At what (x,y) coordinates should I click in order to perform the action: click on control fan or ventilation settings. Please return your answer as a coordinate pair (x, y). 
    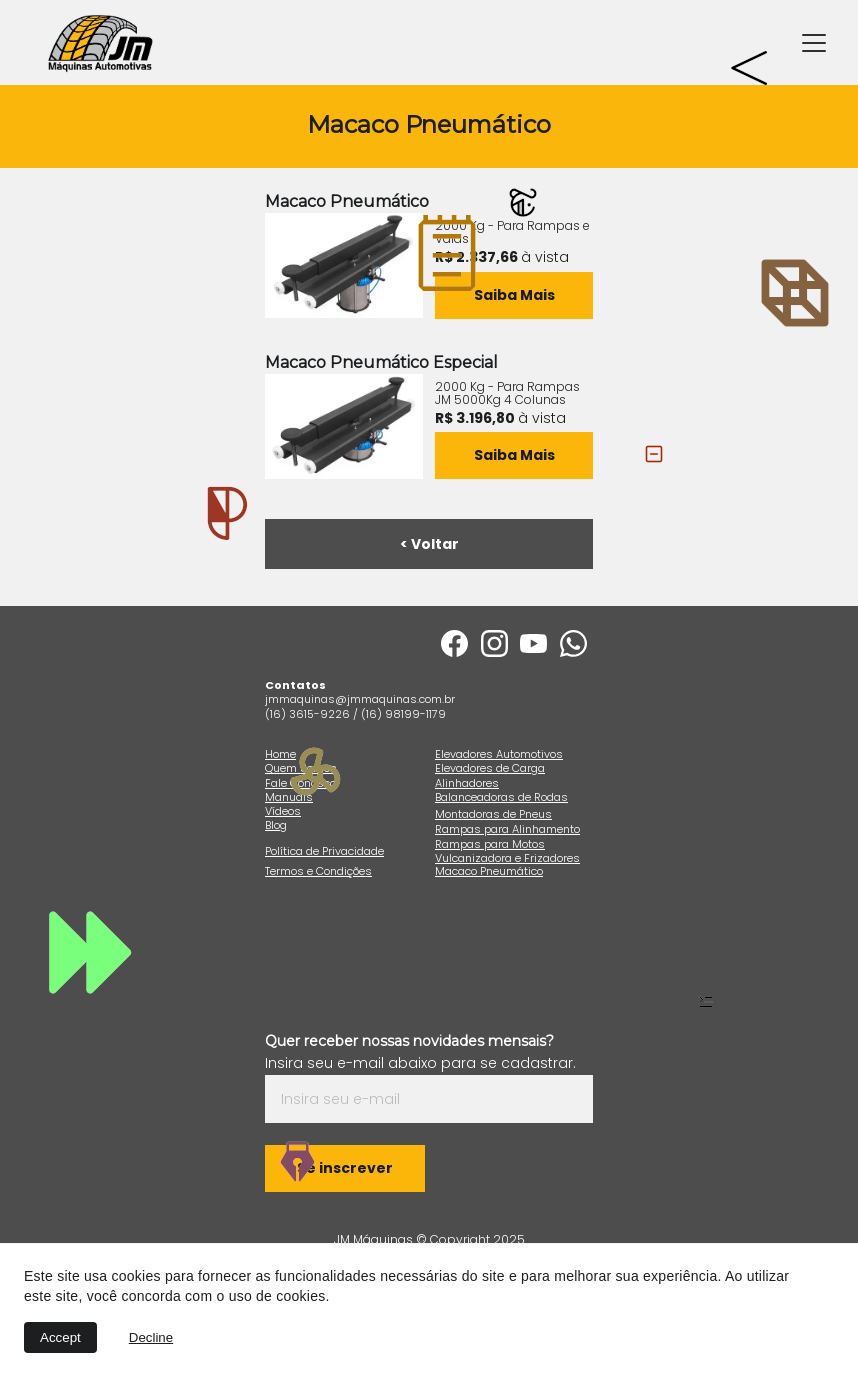
    Looking at the image, I should click on (315, 774).